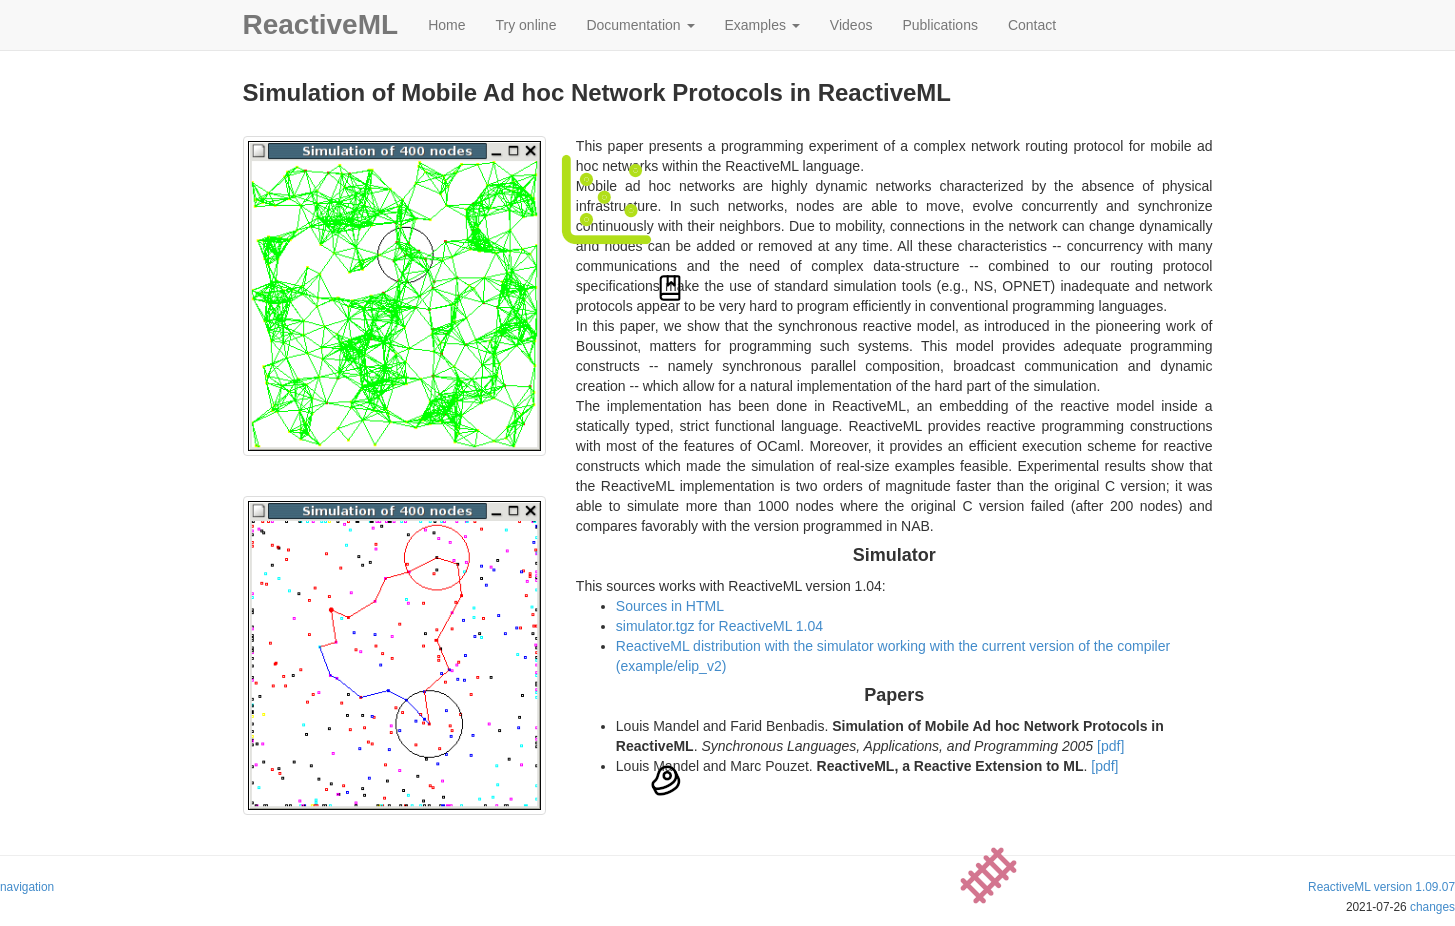  What do you see at coordinates (606, 199) in the screenshot?
I see `view scatter plot data visualization` at bounding box center [606, 199].